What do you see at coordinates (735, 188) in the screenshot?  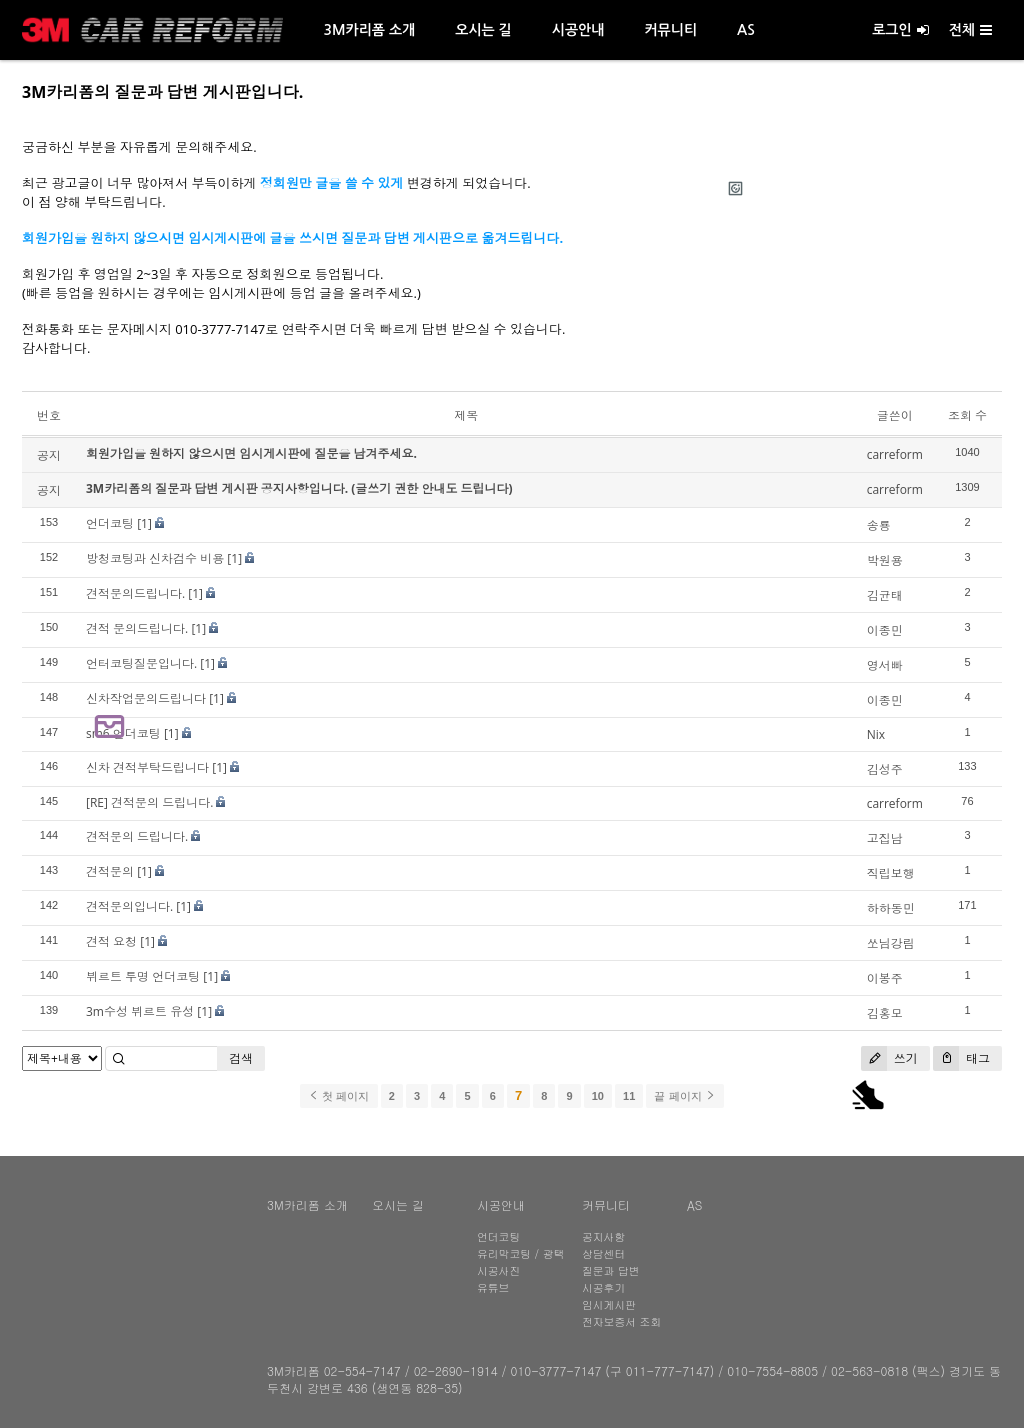 I see `access laundry or washing machine controls` at bounding box center [735, 188].